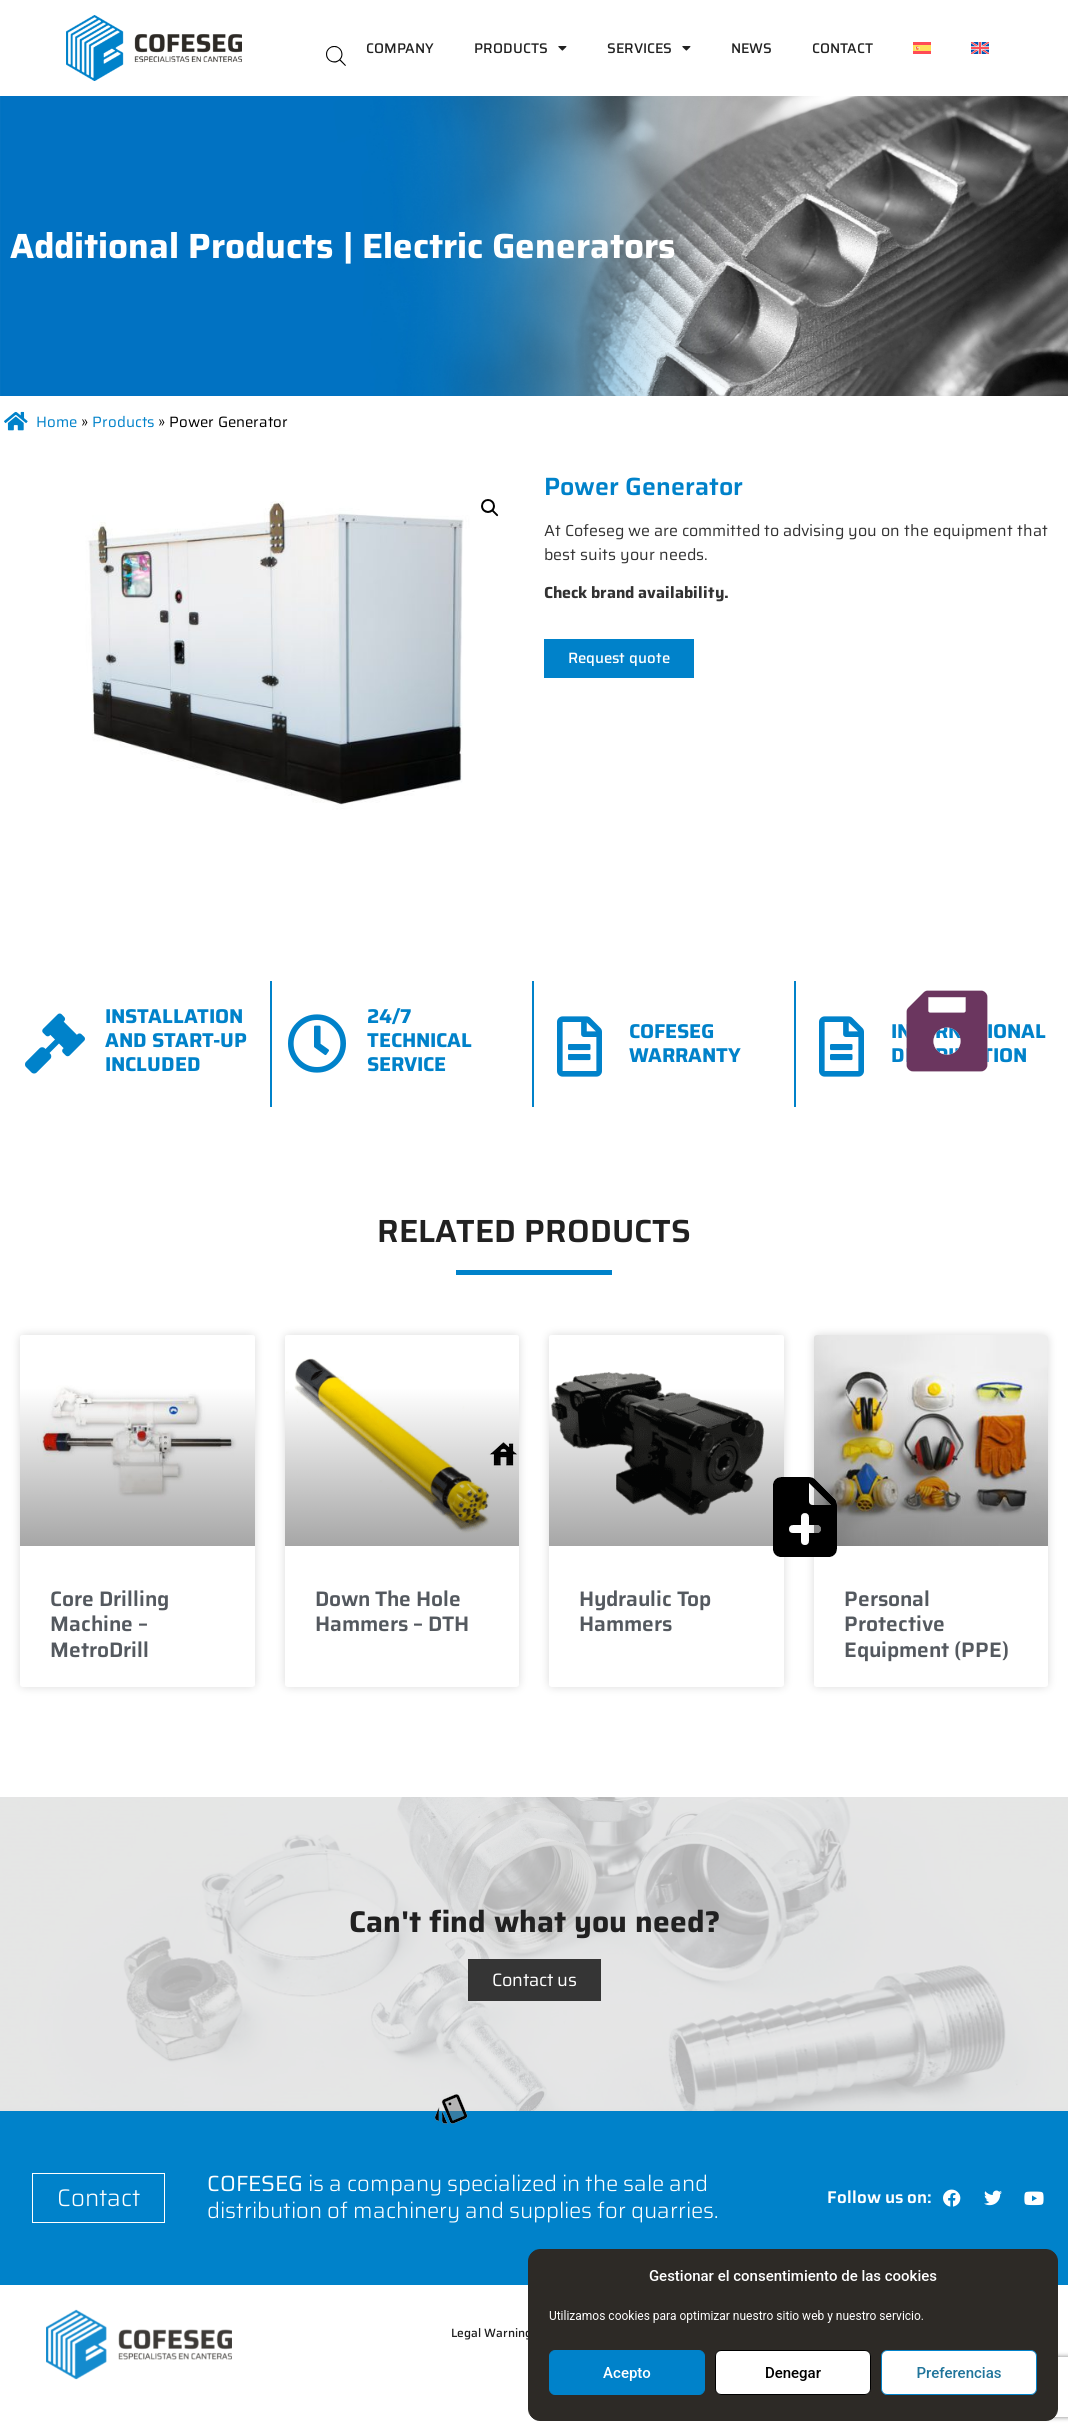 Image resolution: width=1068 pixels, height=2431 pixels. I want to click on go to home screen, so click(503, 1454).